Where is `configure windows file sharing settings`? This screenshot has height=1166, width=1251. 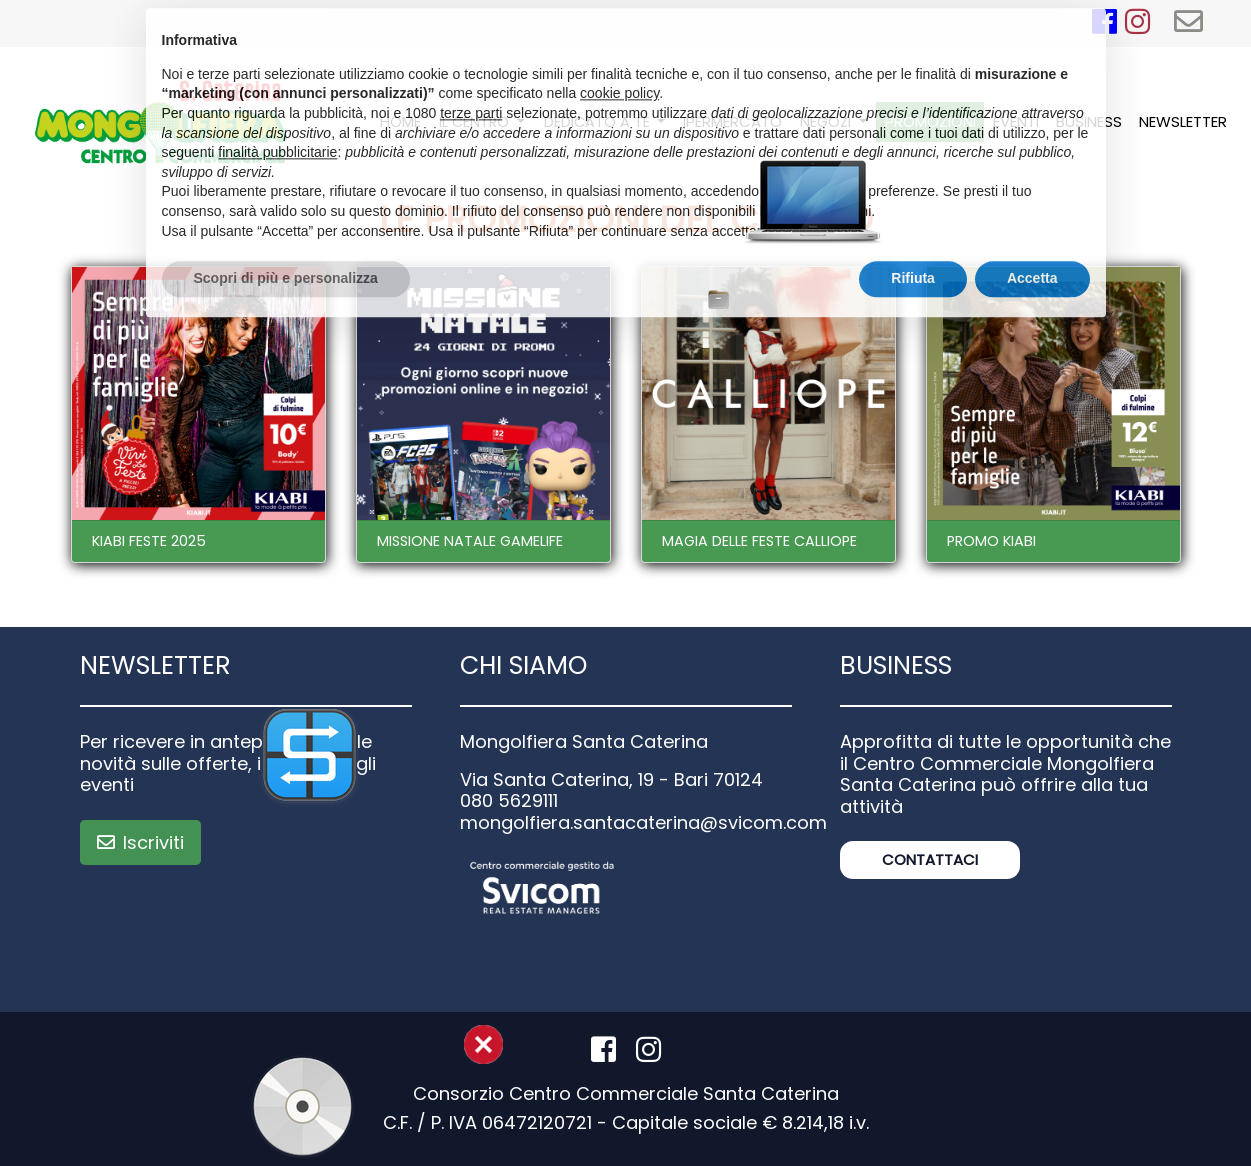
configure windows file sharing settings is located at coordinates (309, 756).